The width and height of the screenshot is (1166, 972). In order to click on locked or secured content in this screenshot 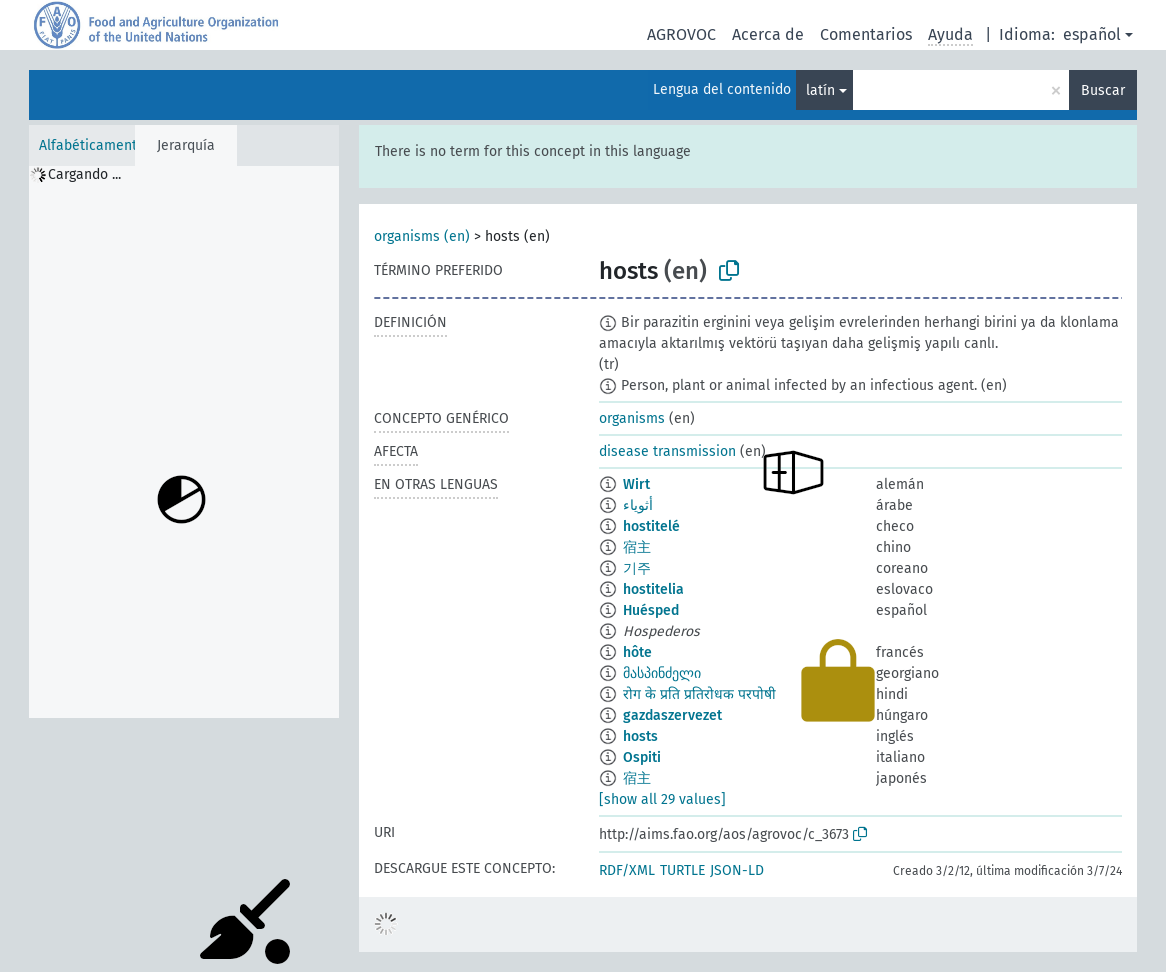, I will do `click(838, 685)`.